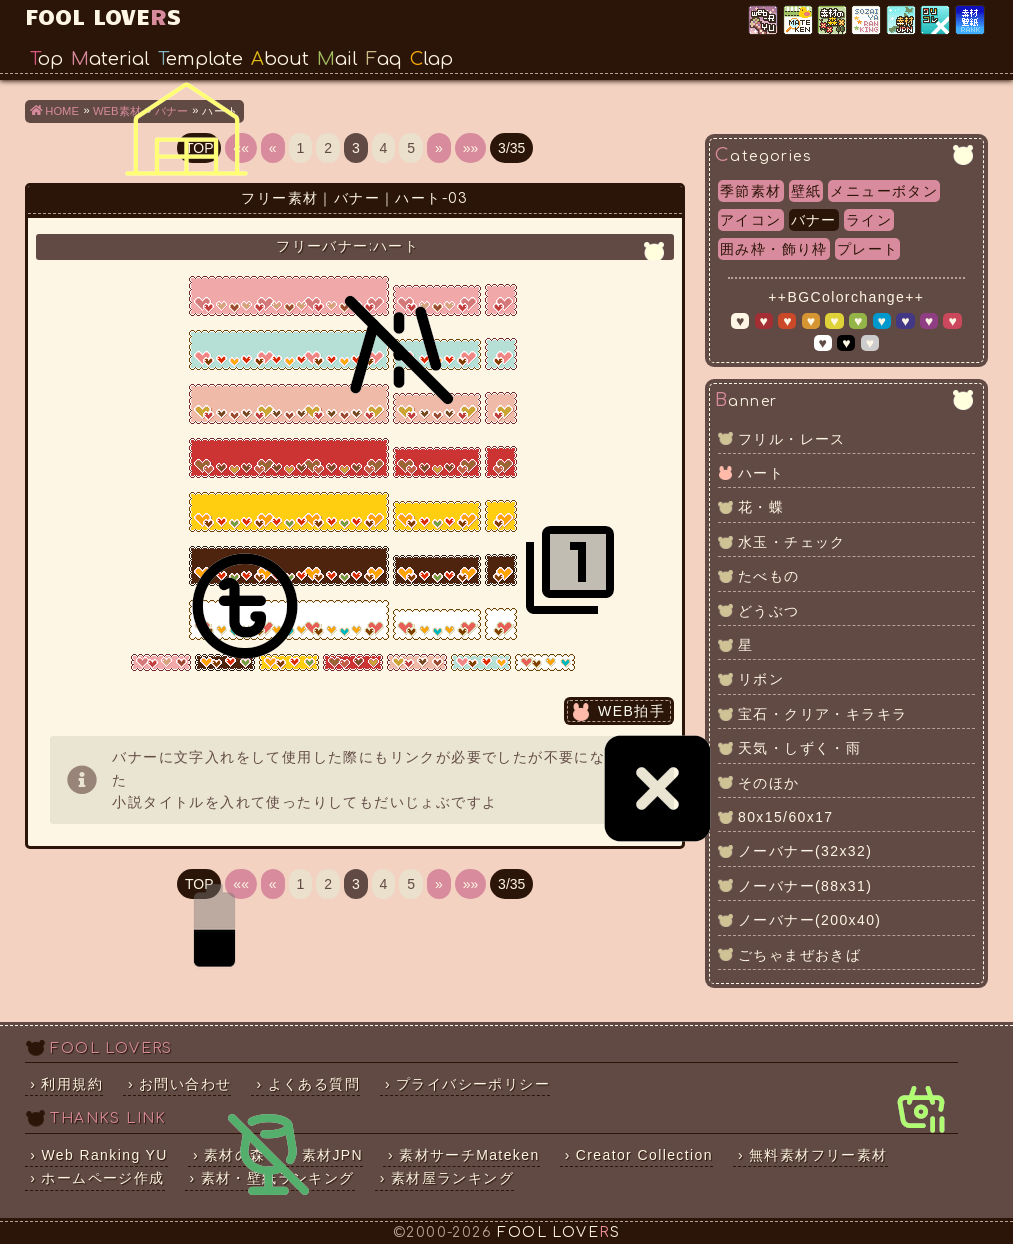  What do you see at coordinates (268, 1154) in the screenshot?
I see `indicates no drinks allowed` at bounding box center [268, 1154].